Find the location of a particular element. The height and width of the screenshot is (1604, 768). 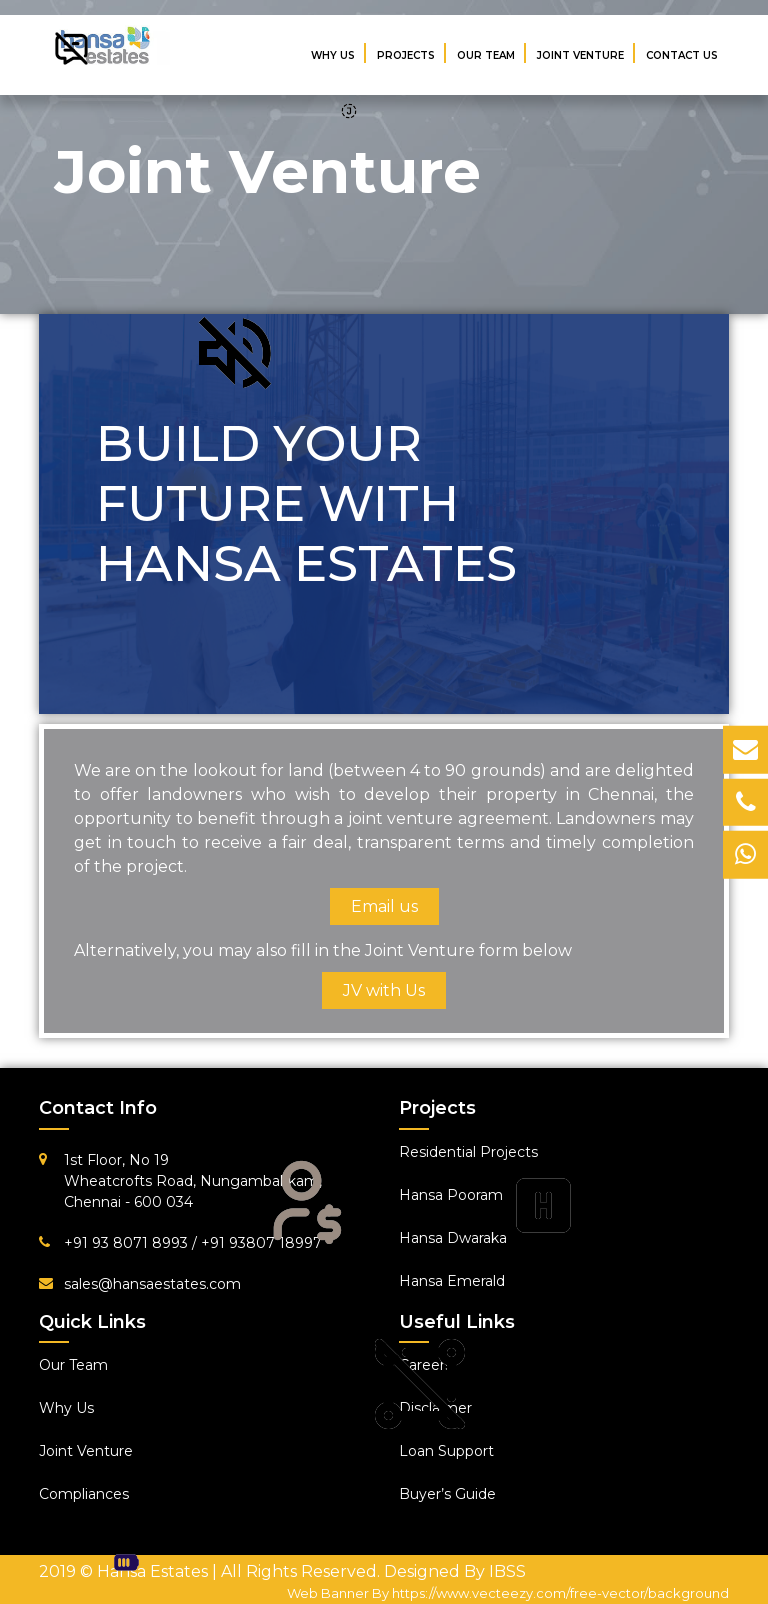

indicates battery at approximately 75% charge is located at coordinates (126, 1562).